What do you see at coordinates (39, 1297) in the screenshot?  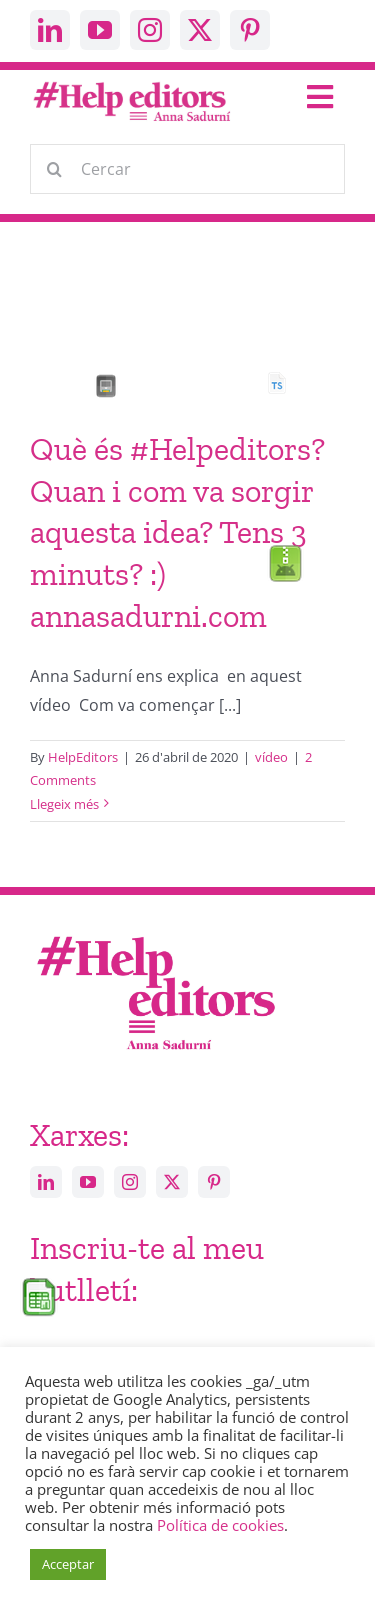 I see `open an opendocument spreadsheet file` at bounding box center [39, 1297].